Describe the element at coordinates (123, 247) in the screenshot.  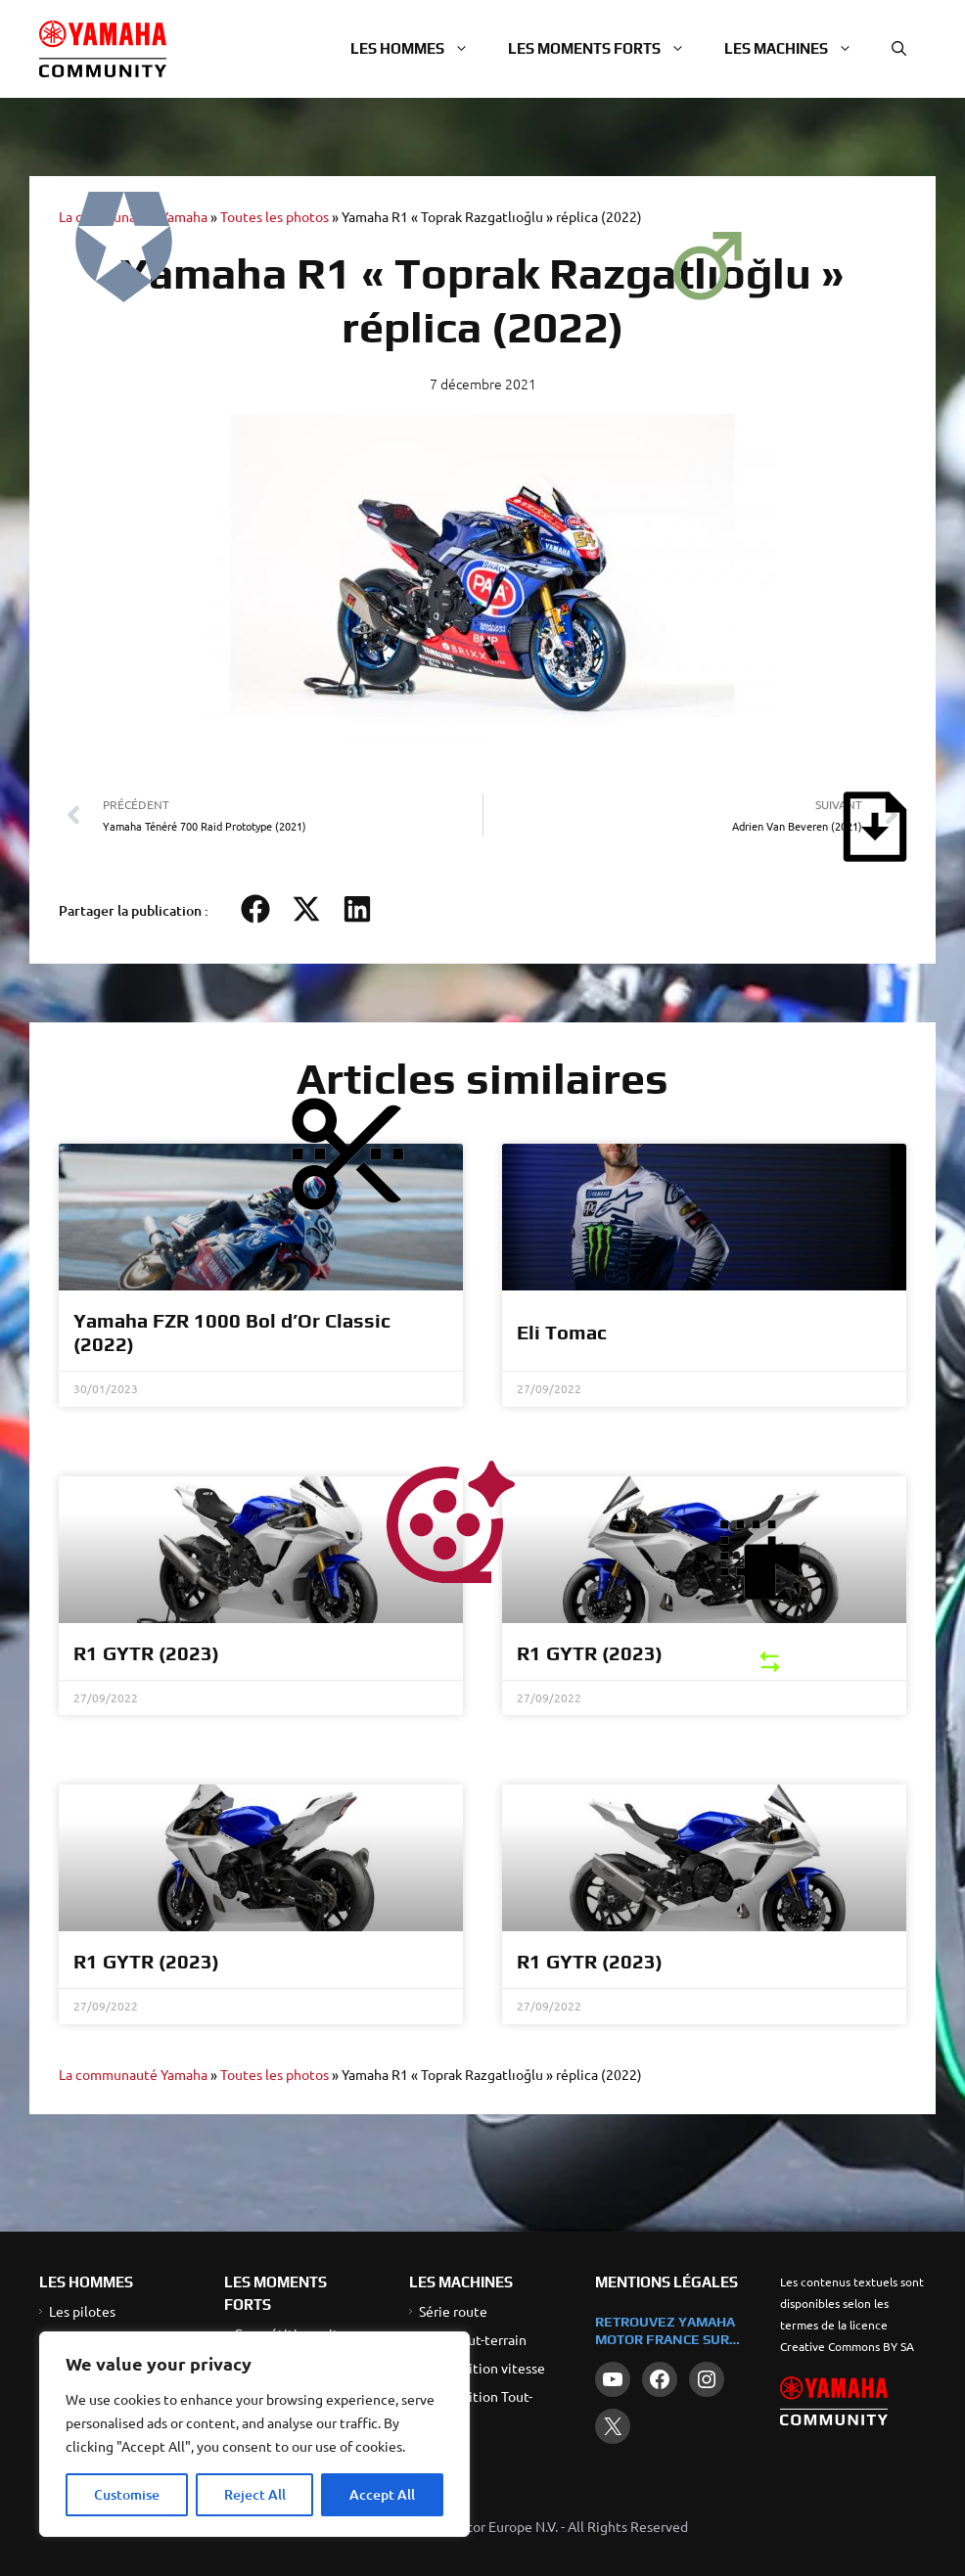
I see `Auth0 identity and authentication service logo` at that location.